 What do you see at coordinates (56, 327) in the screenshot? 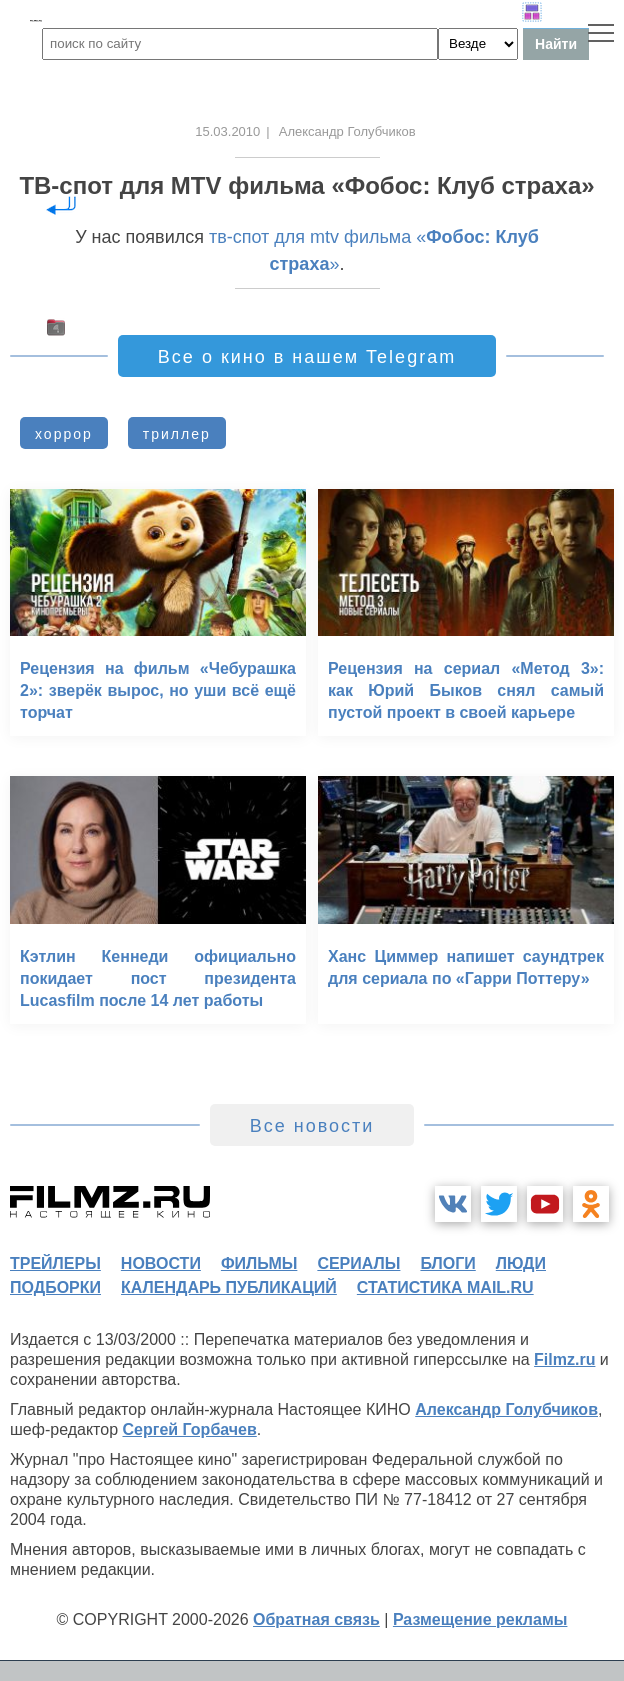
I see `folder synced with insync cloud service` at bounding box center [56, 327].